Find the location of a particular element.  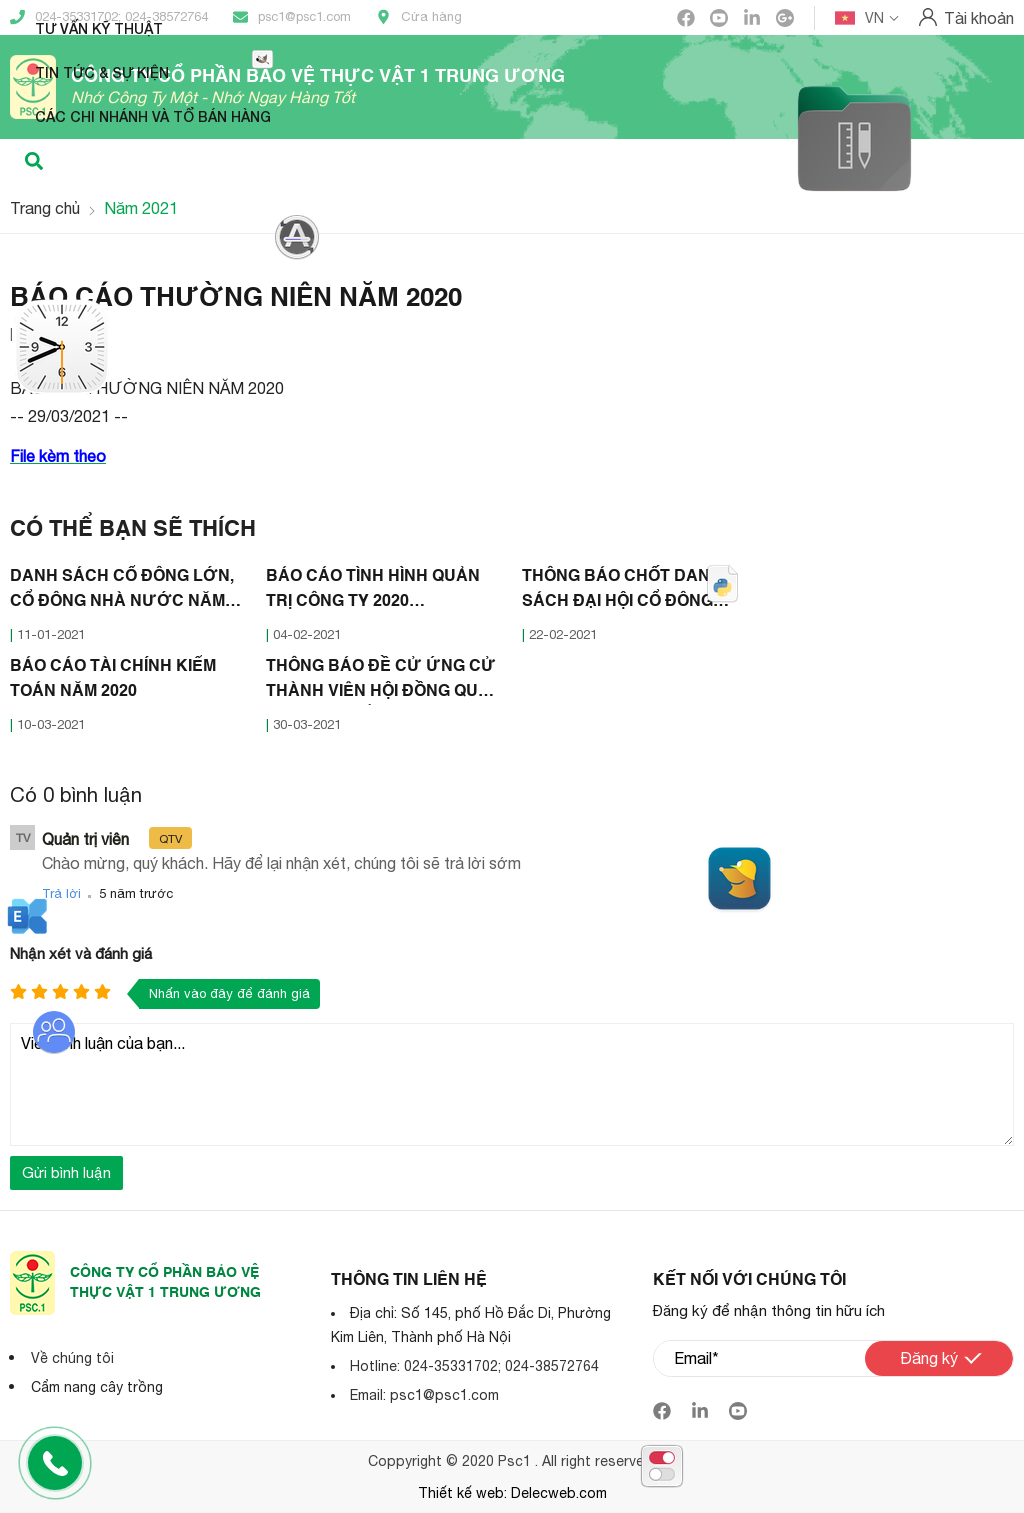

open the clock app is located at coordinates (62, 347).